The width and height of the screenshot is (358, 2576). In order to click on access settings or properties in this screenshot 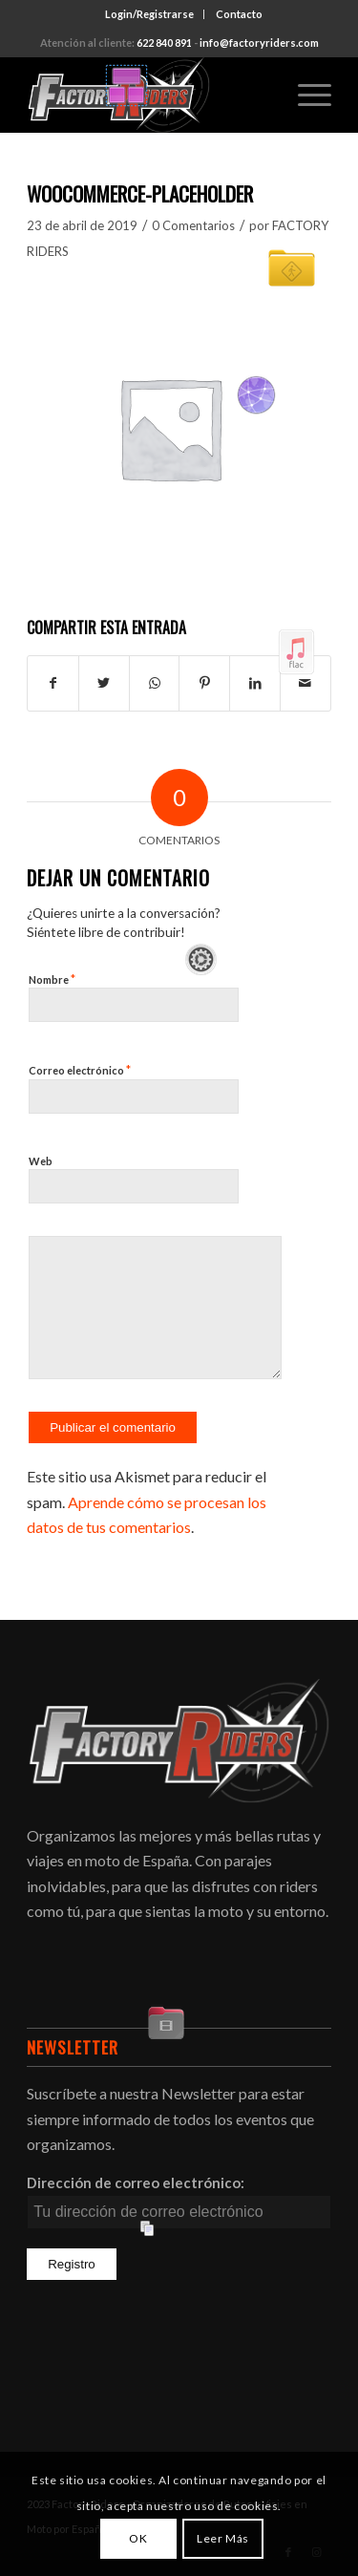, I will do `click(200, 959)`.